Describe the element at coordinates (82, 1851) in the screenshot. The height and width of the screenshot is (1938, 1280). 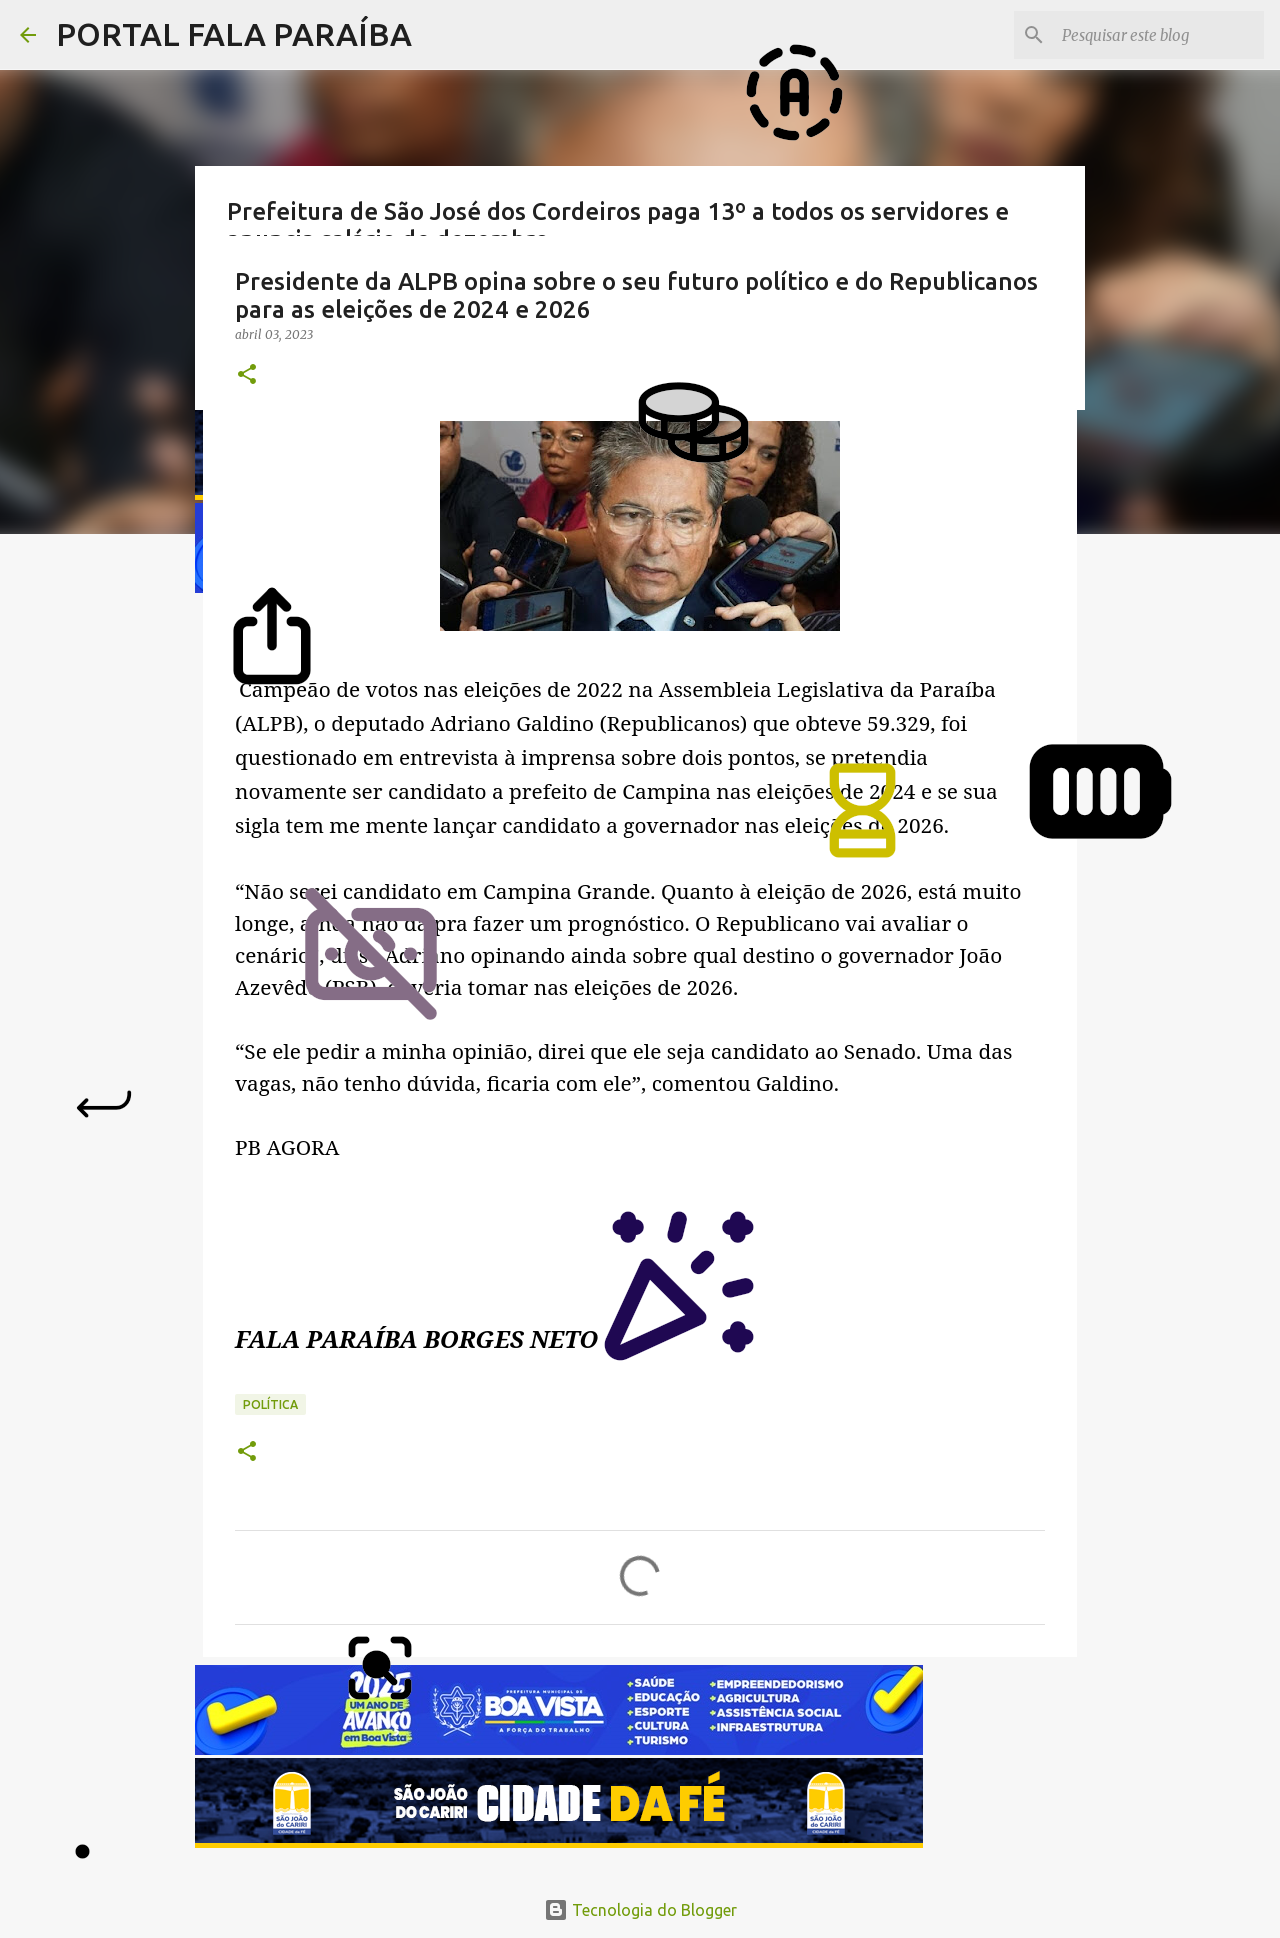
I see `unselected radio button or toggle option` at that location.